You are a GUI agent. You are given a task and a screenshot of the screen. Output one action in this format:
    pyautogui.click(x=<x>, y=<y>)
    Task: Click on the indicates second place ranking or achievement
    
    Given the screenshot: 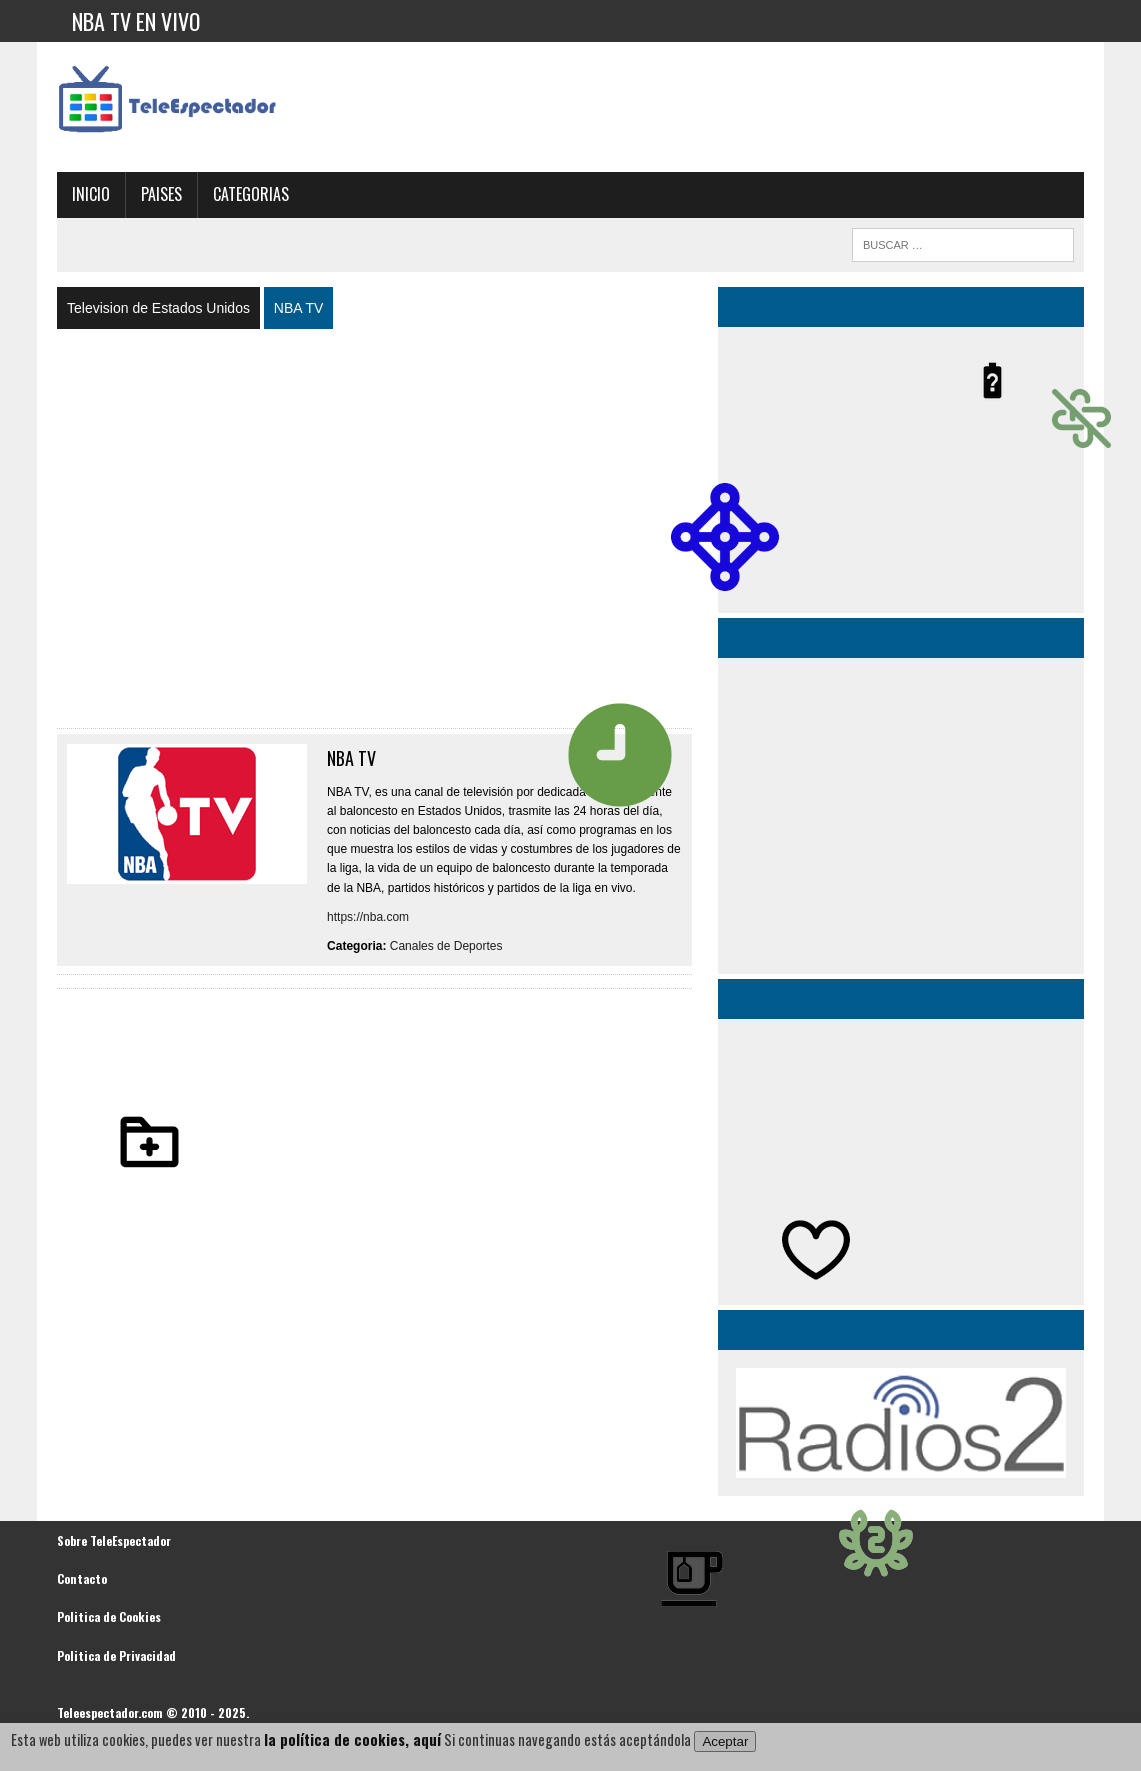 What is the action you would take?
    pyautogui.click(x=876, y=1543)
    